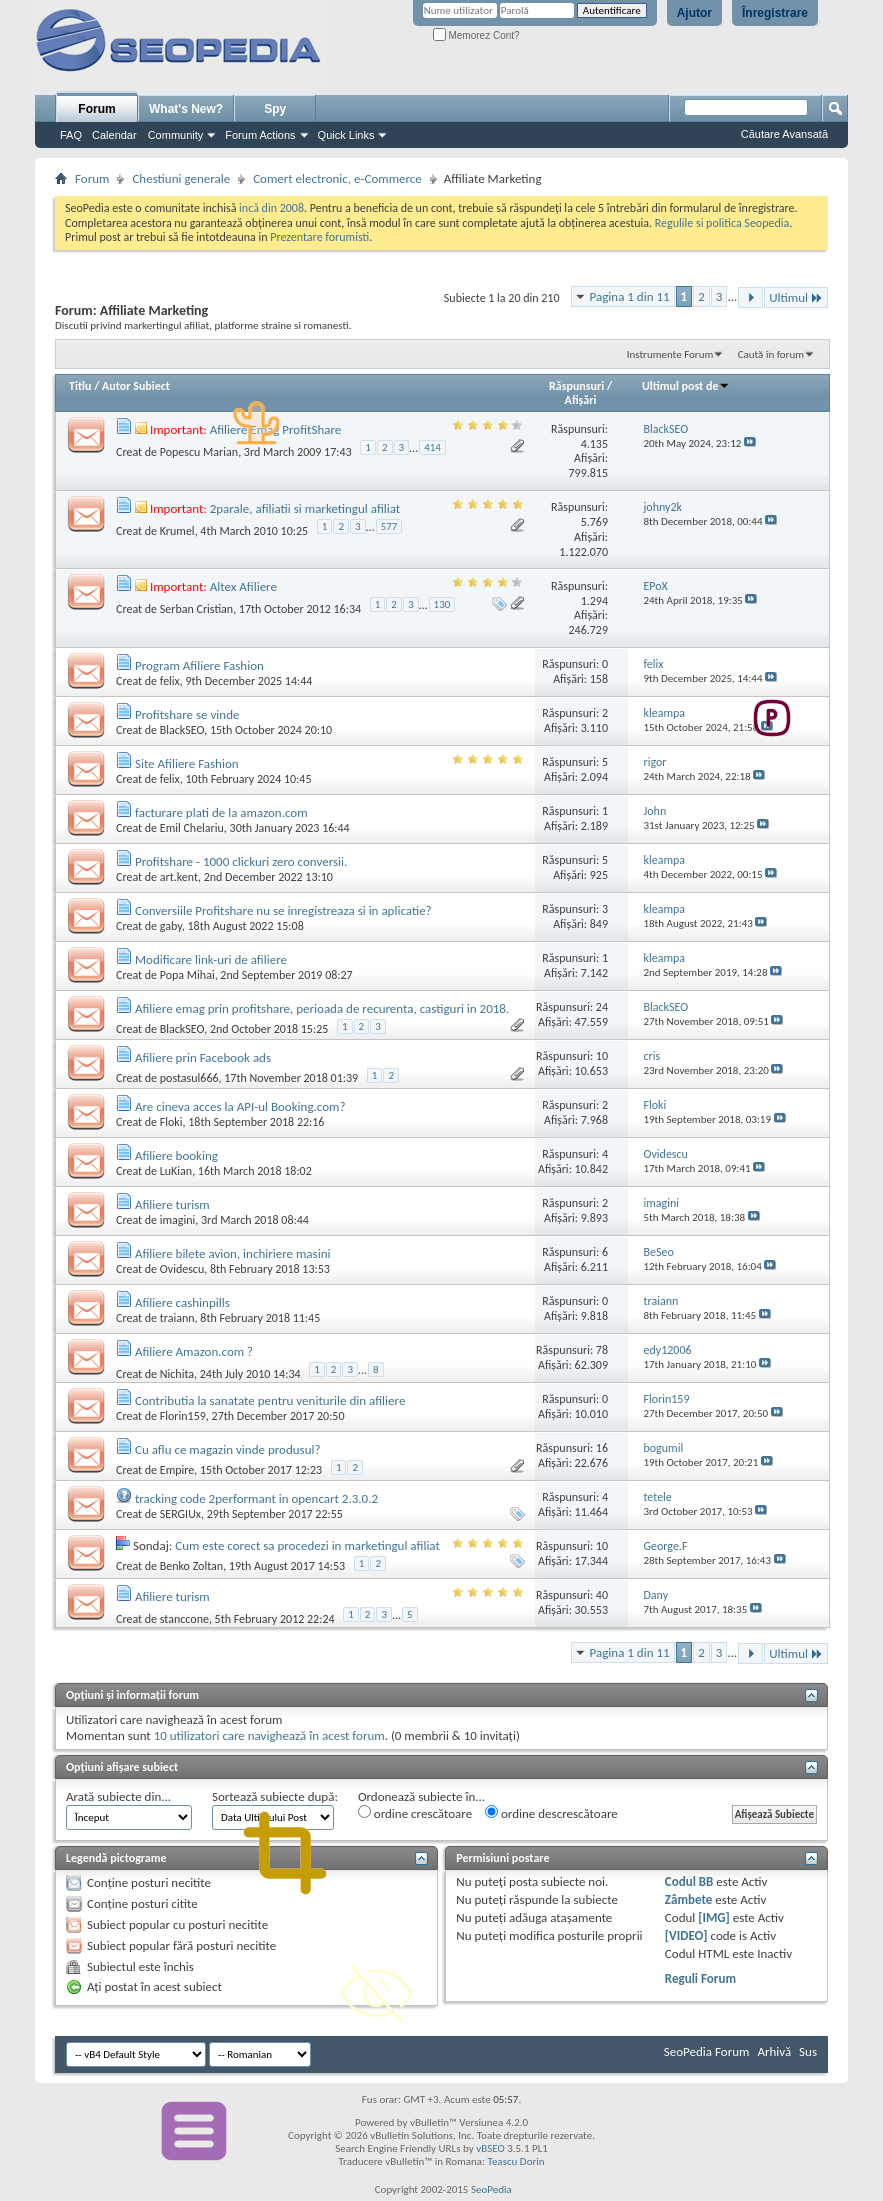 This screenshot has width=883, height=2201. I want to click on view article or document content, so click(194, 2131).